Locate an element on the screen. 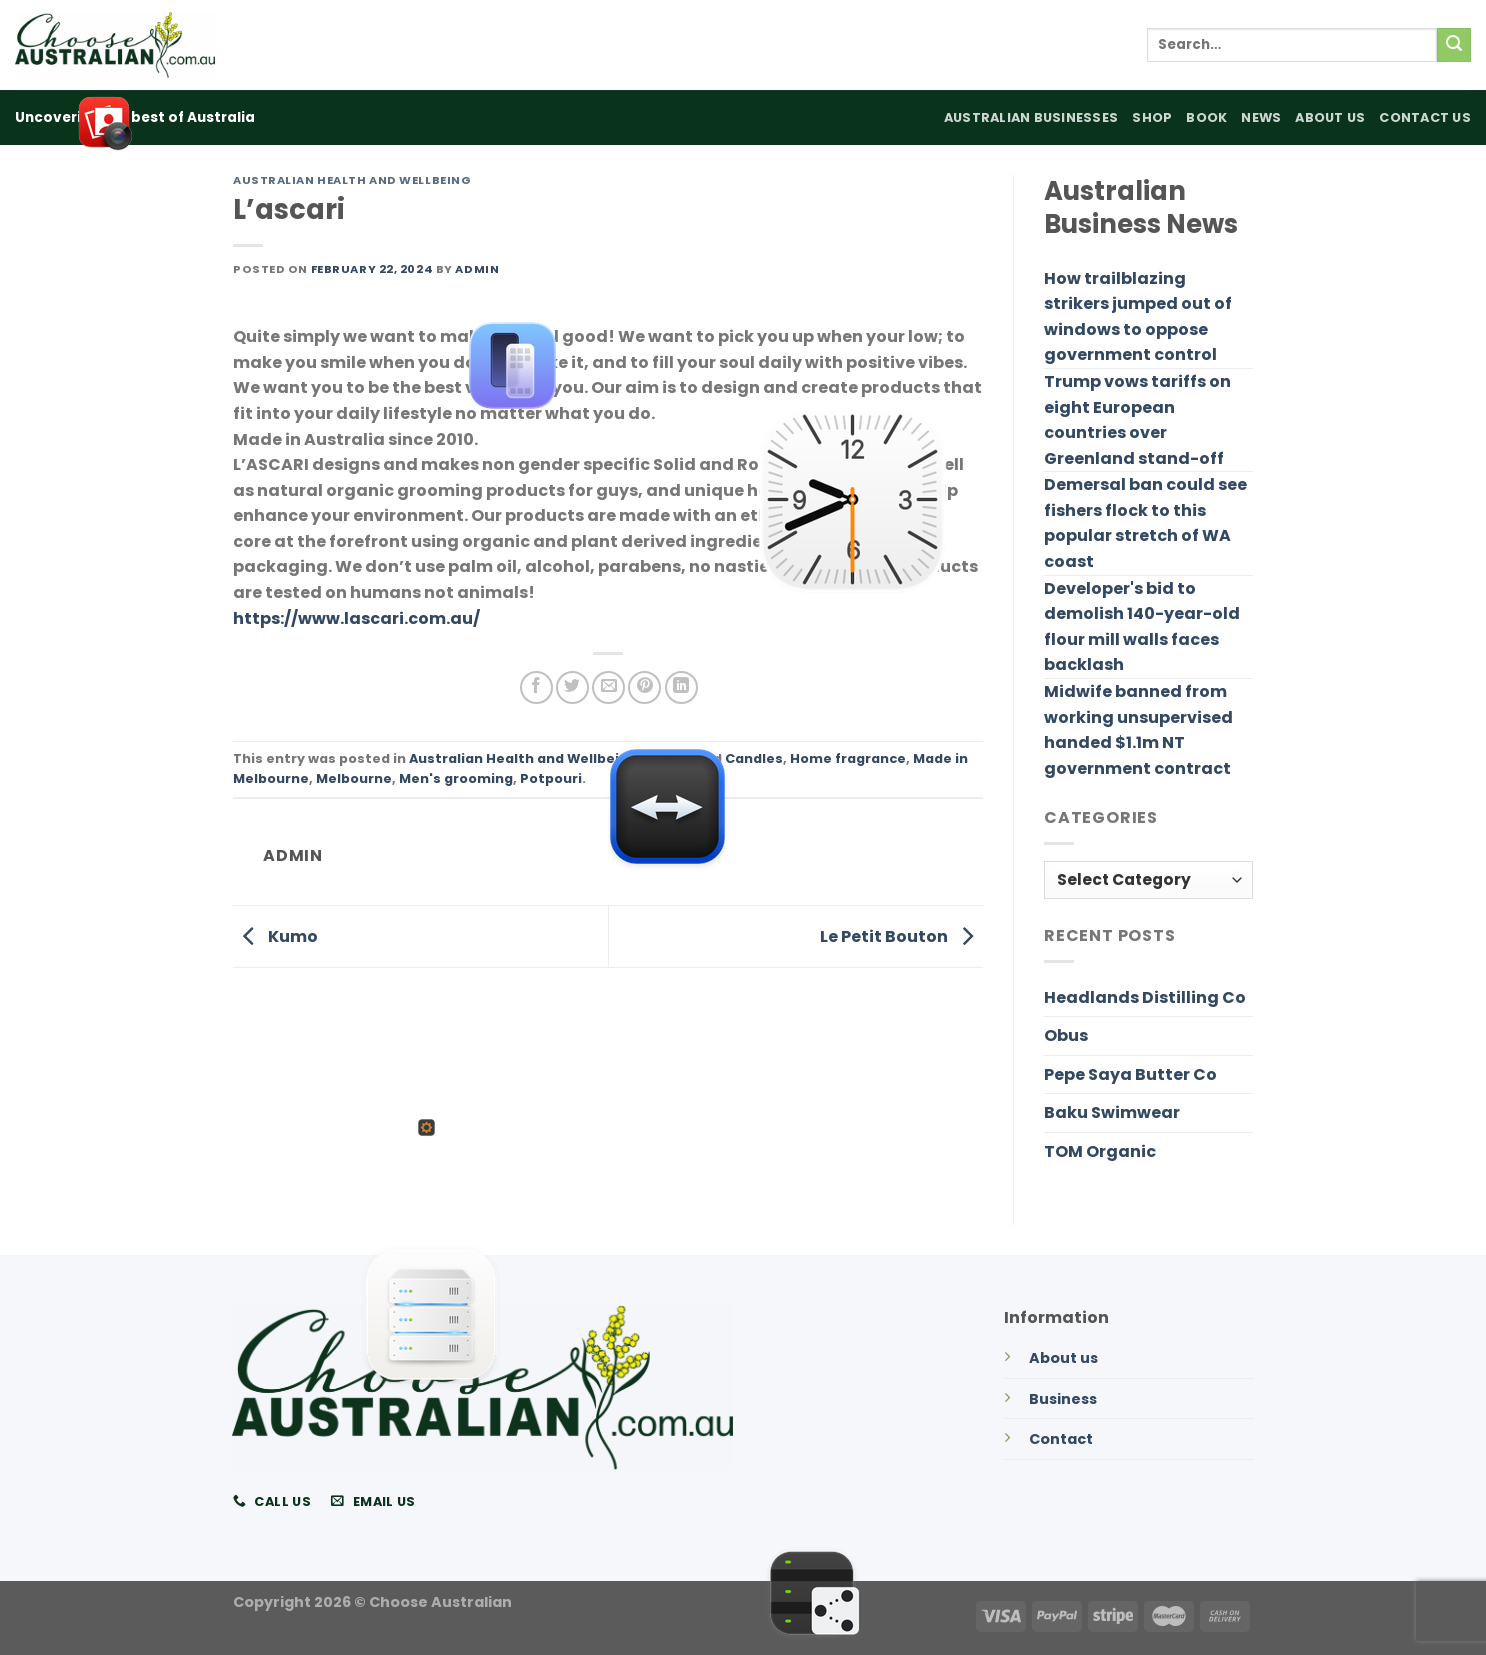 This screenshot has height=1655, width=1486. open Photo Booth app is located at coordinates (104, 122).